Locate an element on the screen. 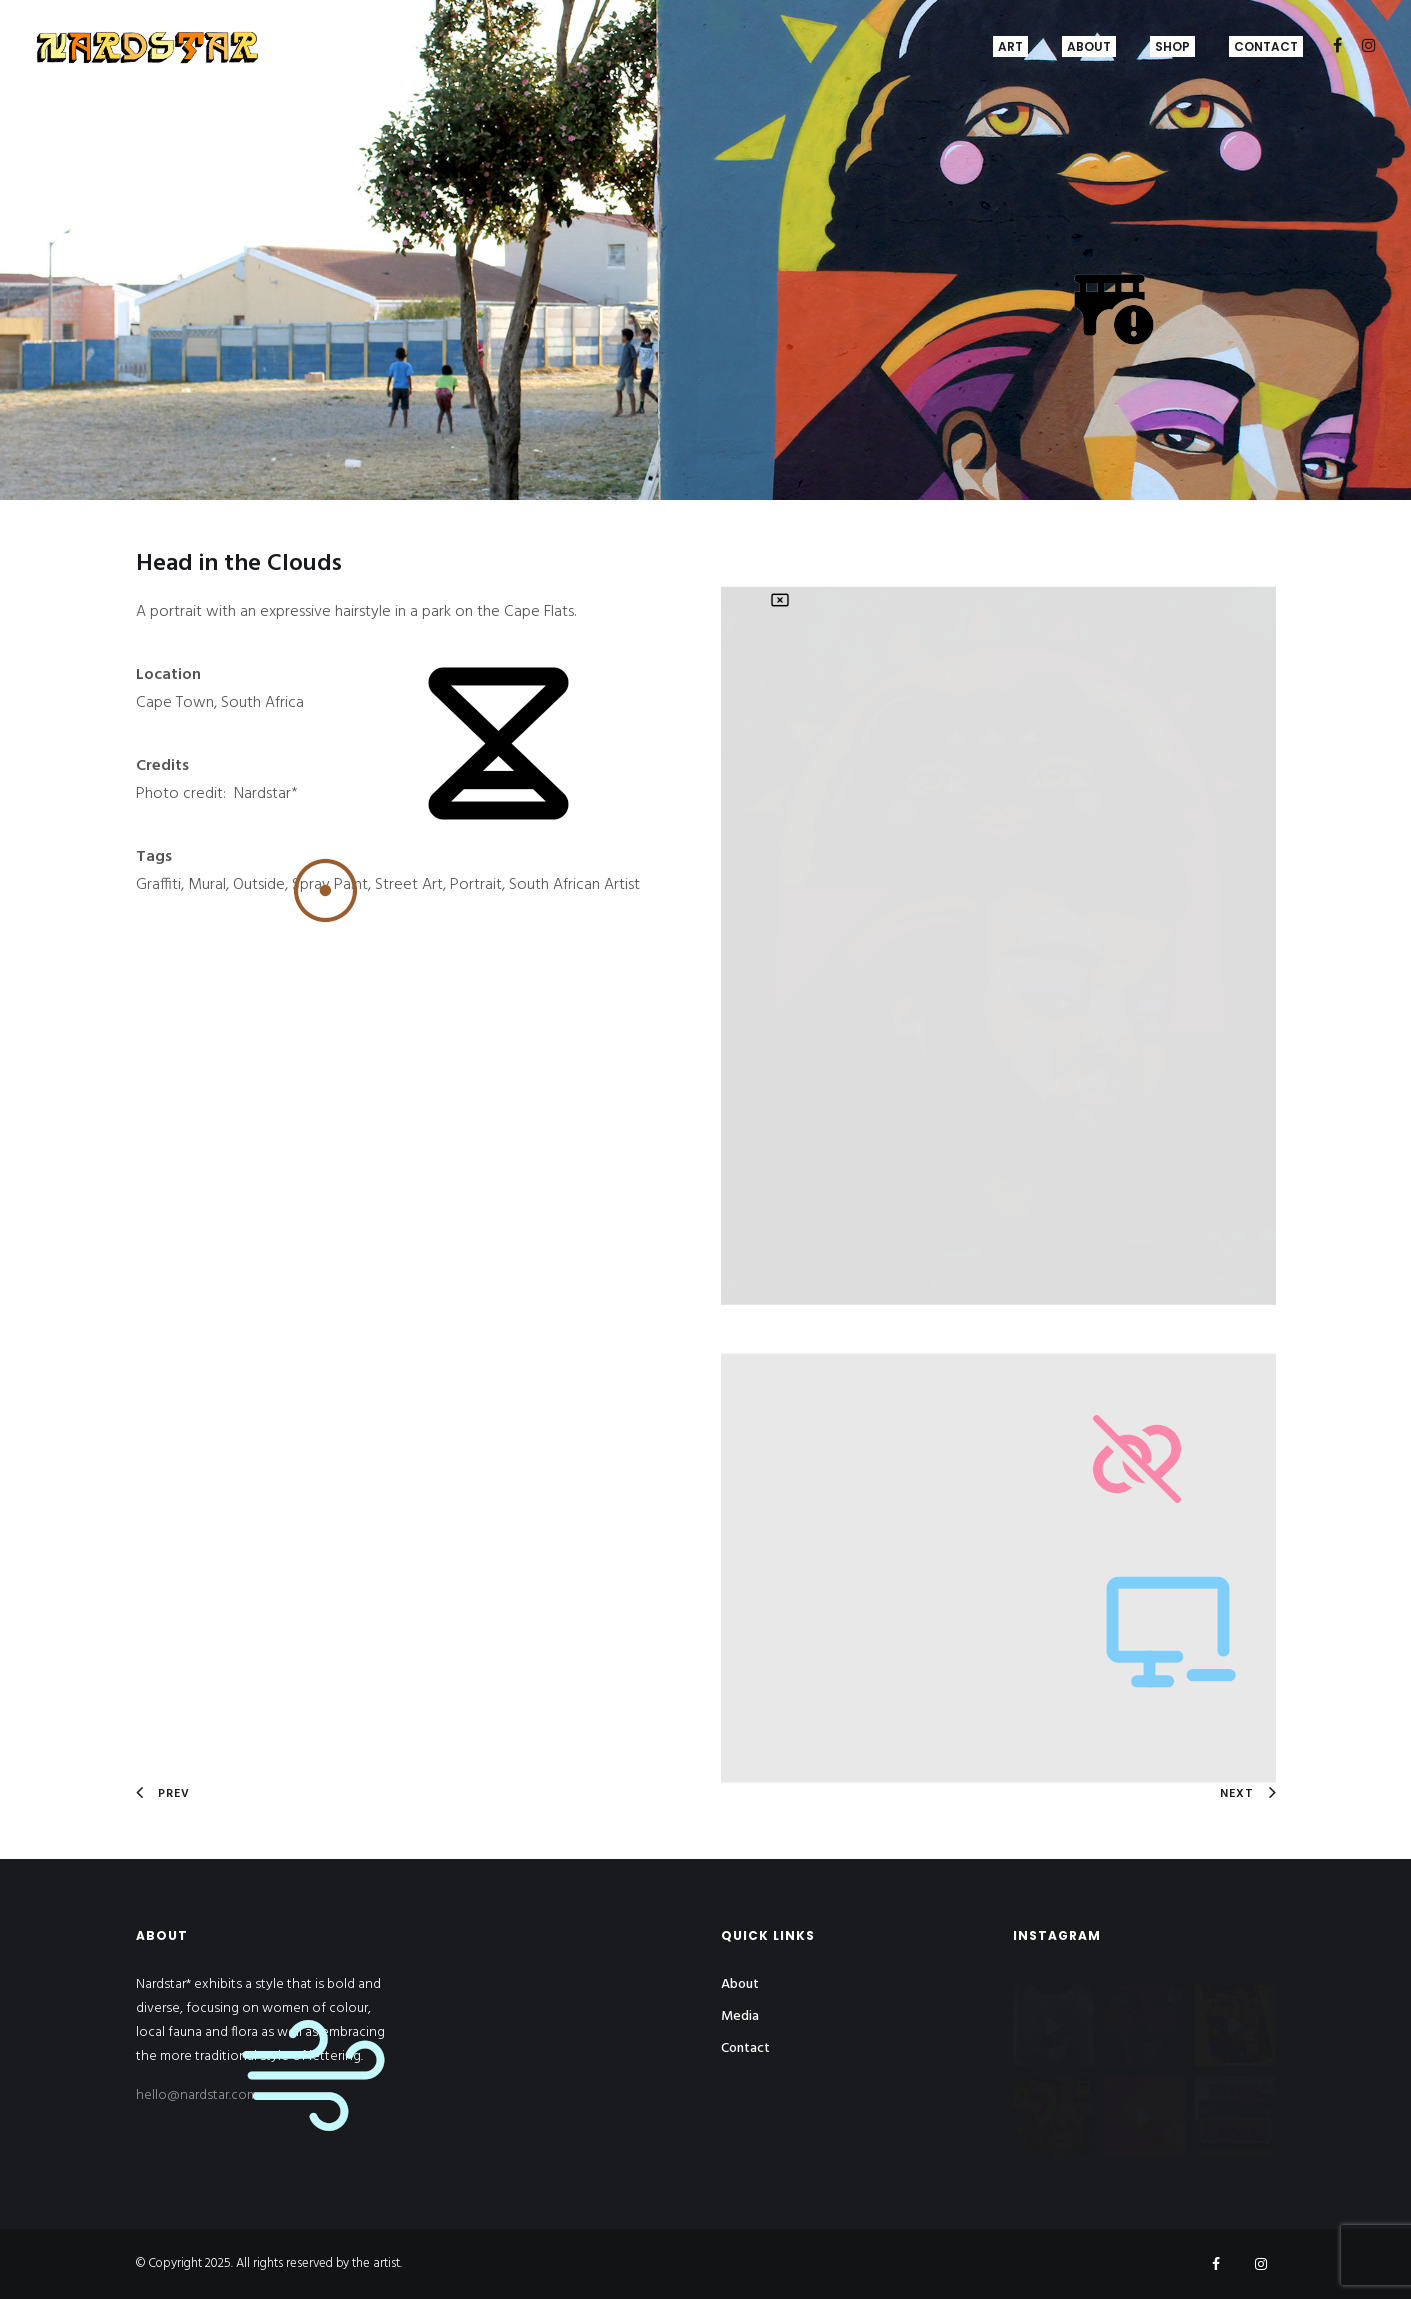  disconnect or remove a linked account is located at coordinates (1137, 1459).